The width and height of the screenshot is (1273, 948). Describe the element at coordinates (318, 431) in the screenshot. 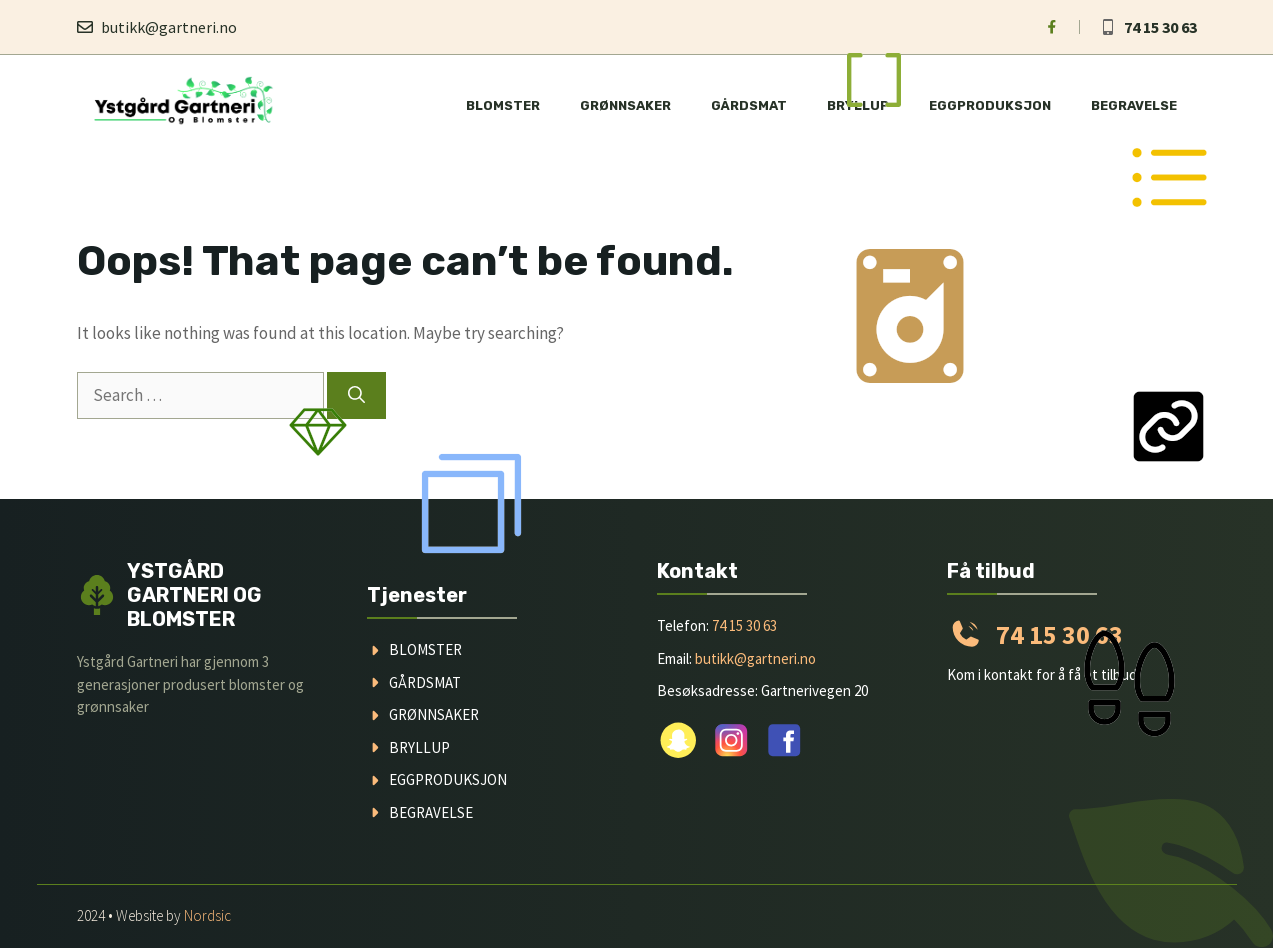

I see `open Sketch design application` at that location.